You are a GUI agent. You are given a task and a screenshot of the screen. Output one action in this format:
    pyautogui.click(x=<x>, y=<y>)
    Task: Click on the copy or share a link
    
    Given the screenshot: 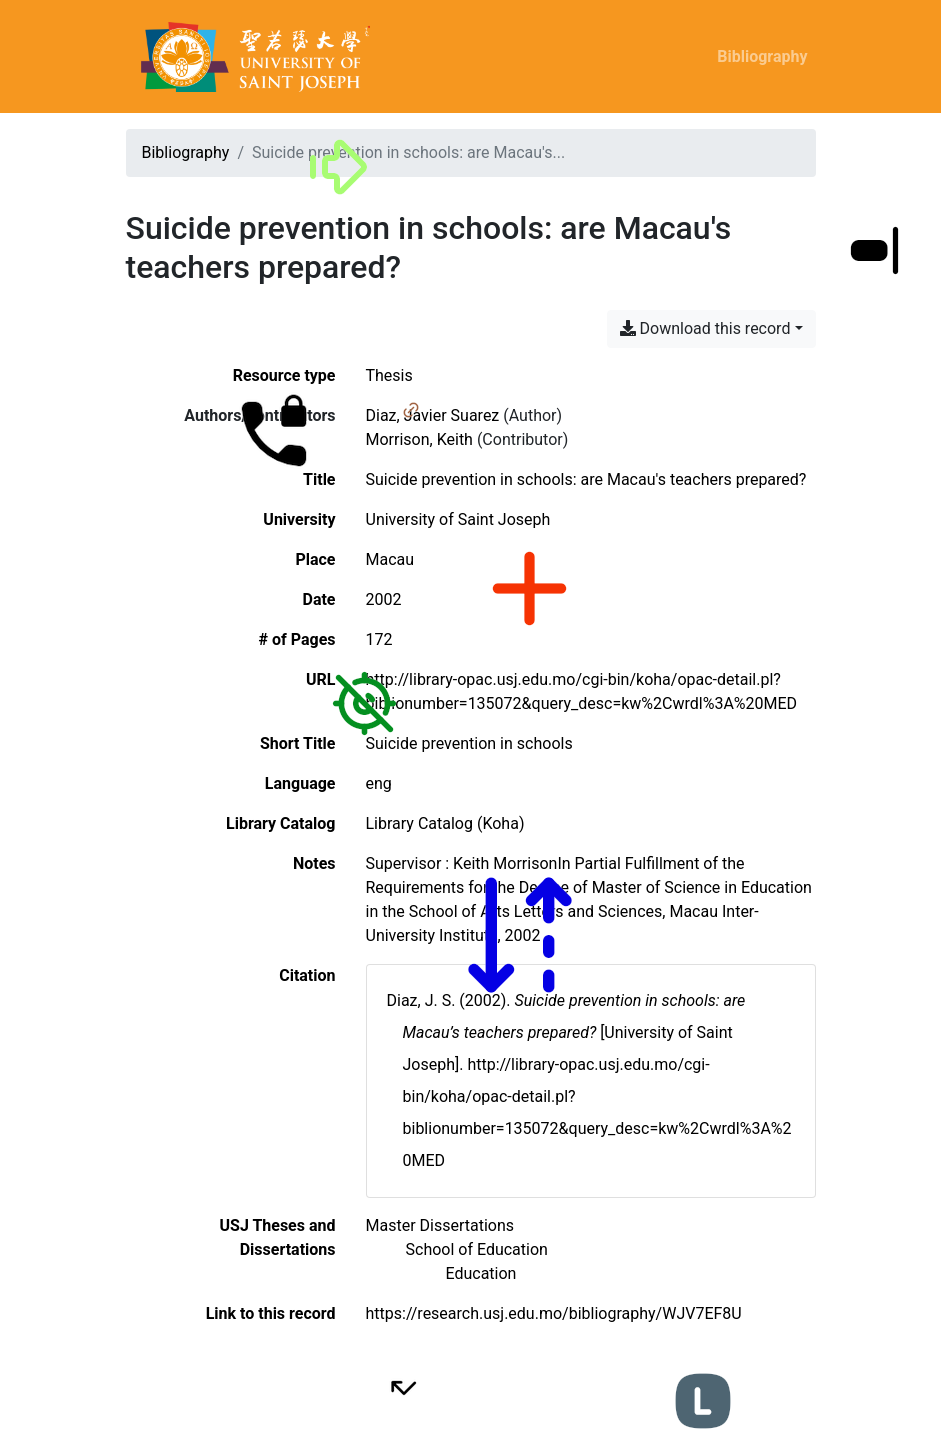 What is the action you would take?
    pyautogui.click(x=411, y=410)
    